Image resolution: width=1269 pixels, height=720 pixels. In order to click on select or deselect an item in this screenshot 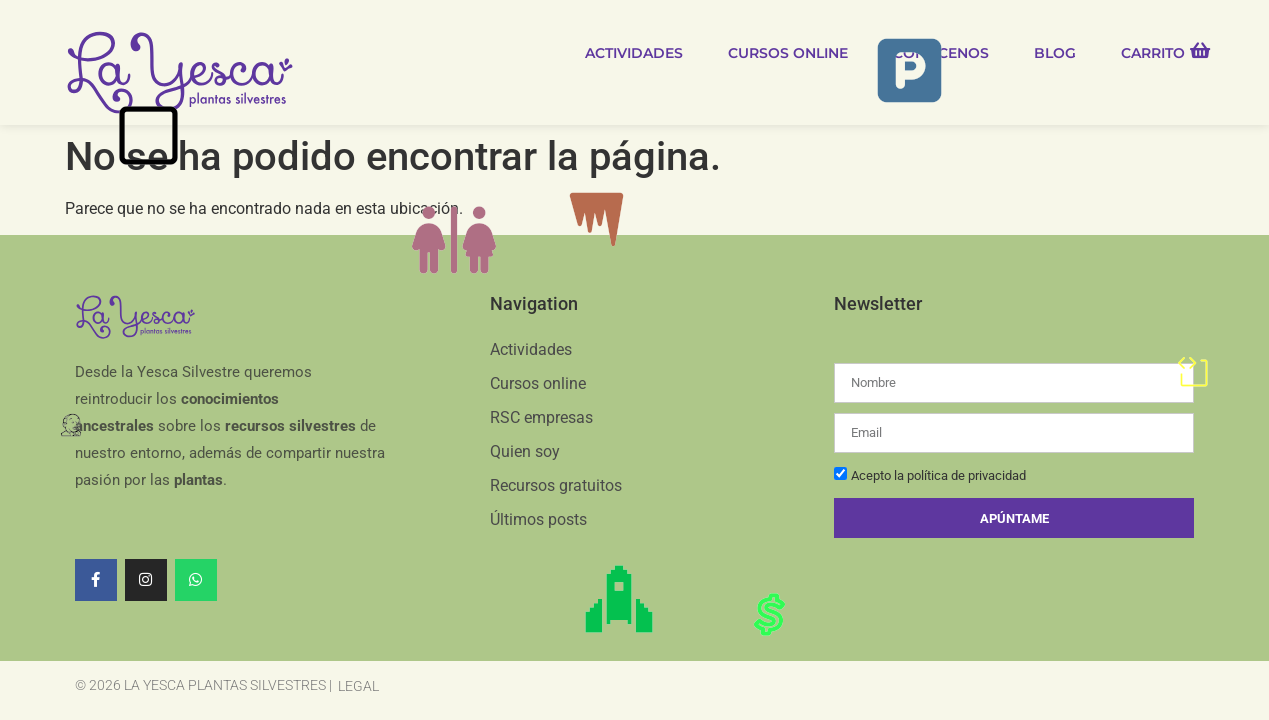, I will do `click(148, 135)`.